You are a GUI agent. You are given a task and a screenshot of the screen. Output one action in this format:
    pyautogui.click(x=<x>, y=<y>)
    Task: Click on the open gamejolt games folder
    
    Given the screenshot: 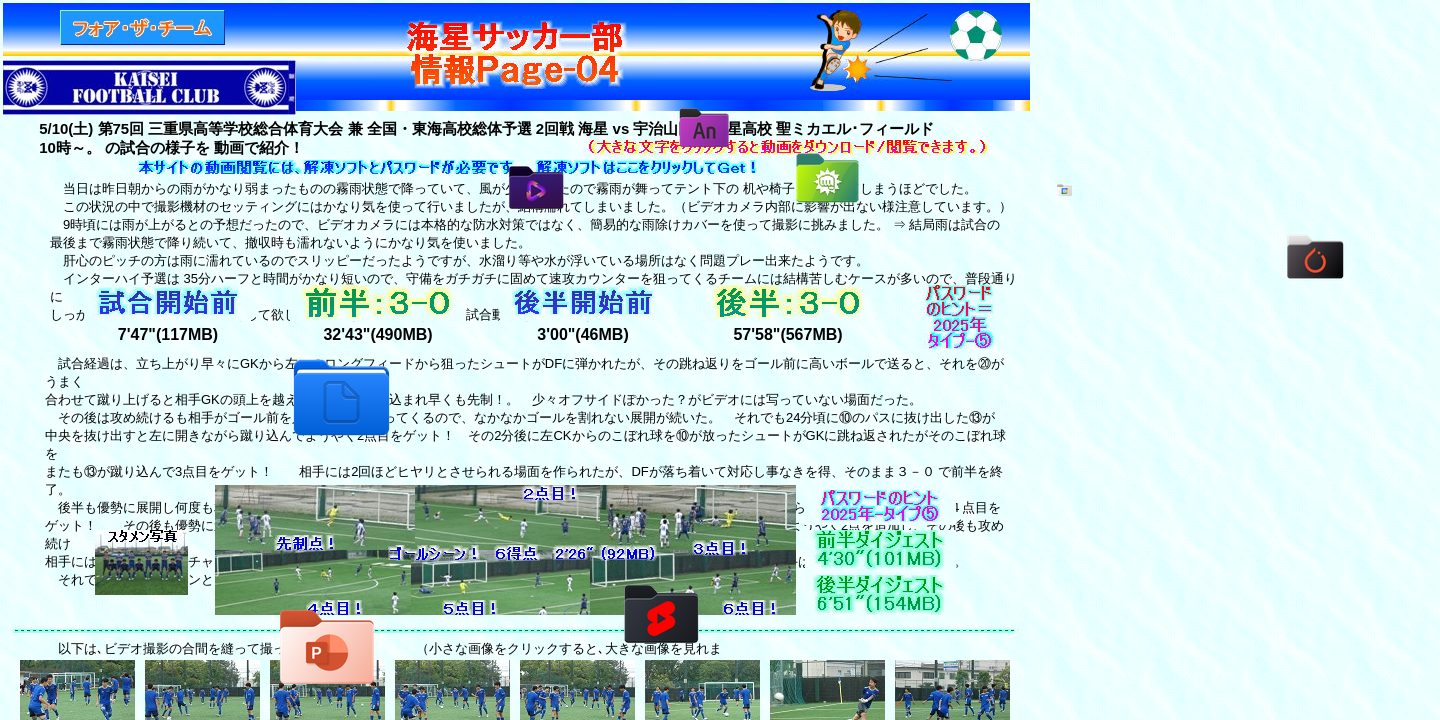 What is the action you would take?
    pyautogui.click(x=827, y=179)
    